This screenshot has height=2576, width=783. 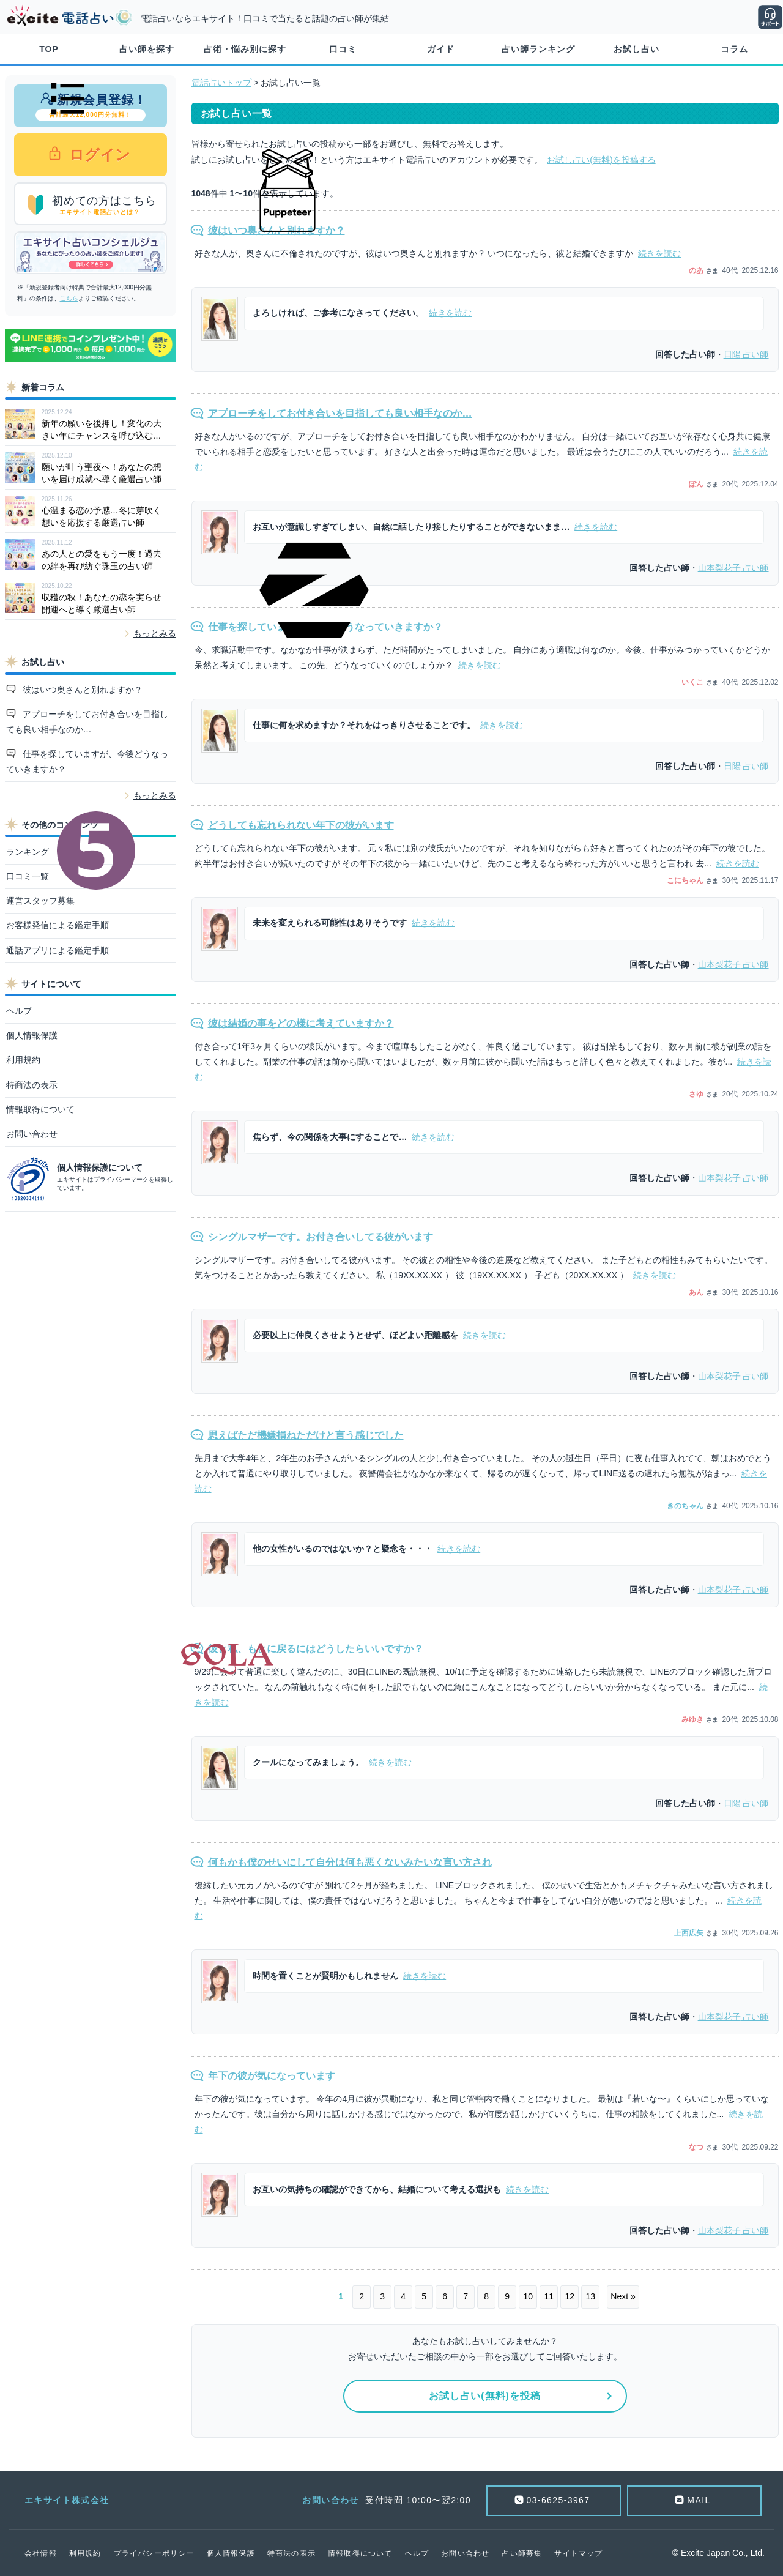 What do you see at coordinates (288, 190) in the screenshot?
I see `puppeteer browser automation library logo` at bounding box center [288, 190].